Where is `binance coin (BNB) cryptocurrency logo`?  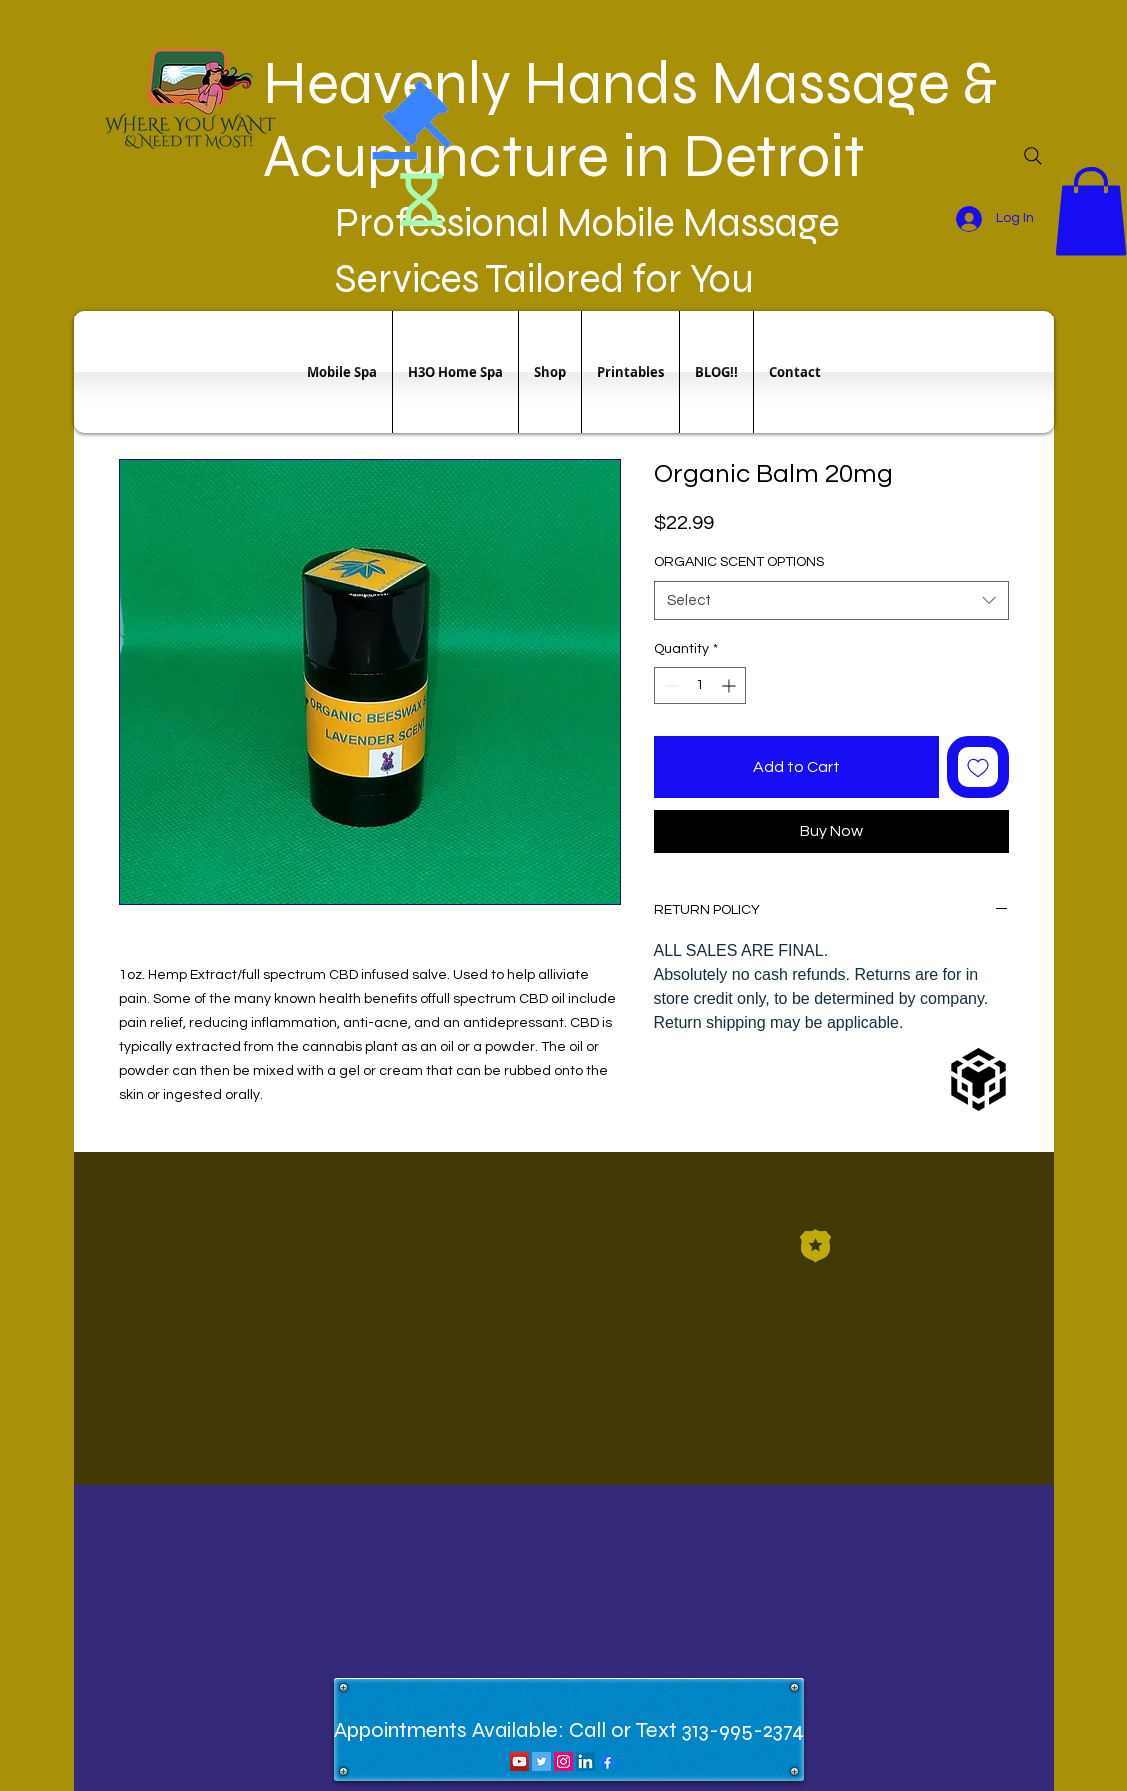
binance coin (BNB) cryptocurrency logo is located at coordinates (978, 1079).